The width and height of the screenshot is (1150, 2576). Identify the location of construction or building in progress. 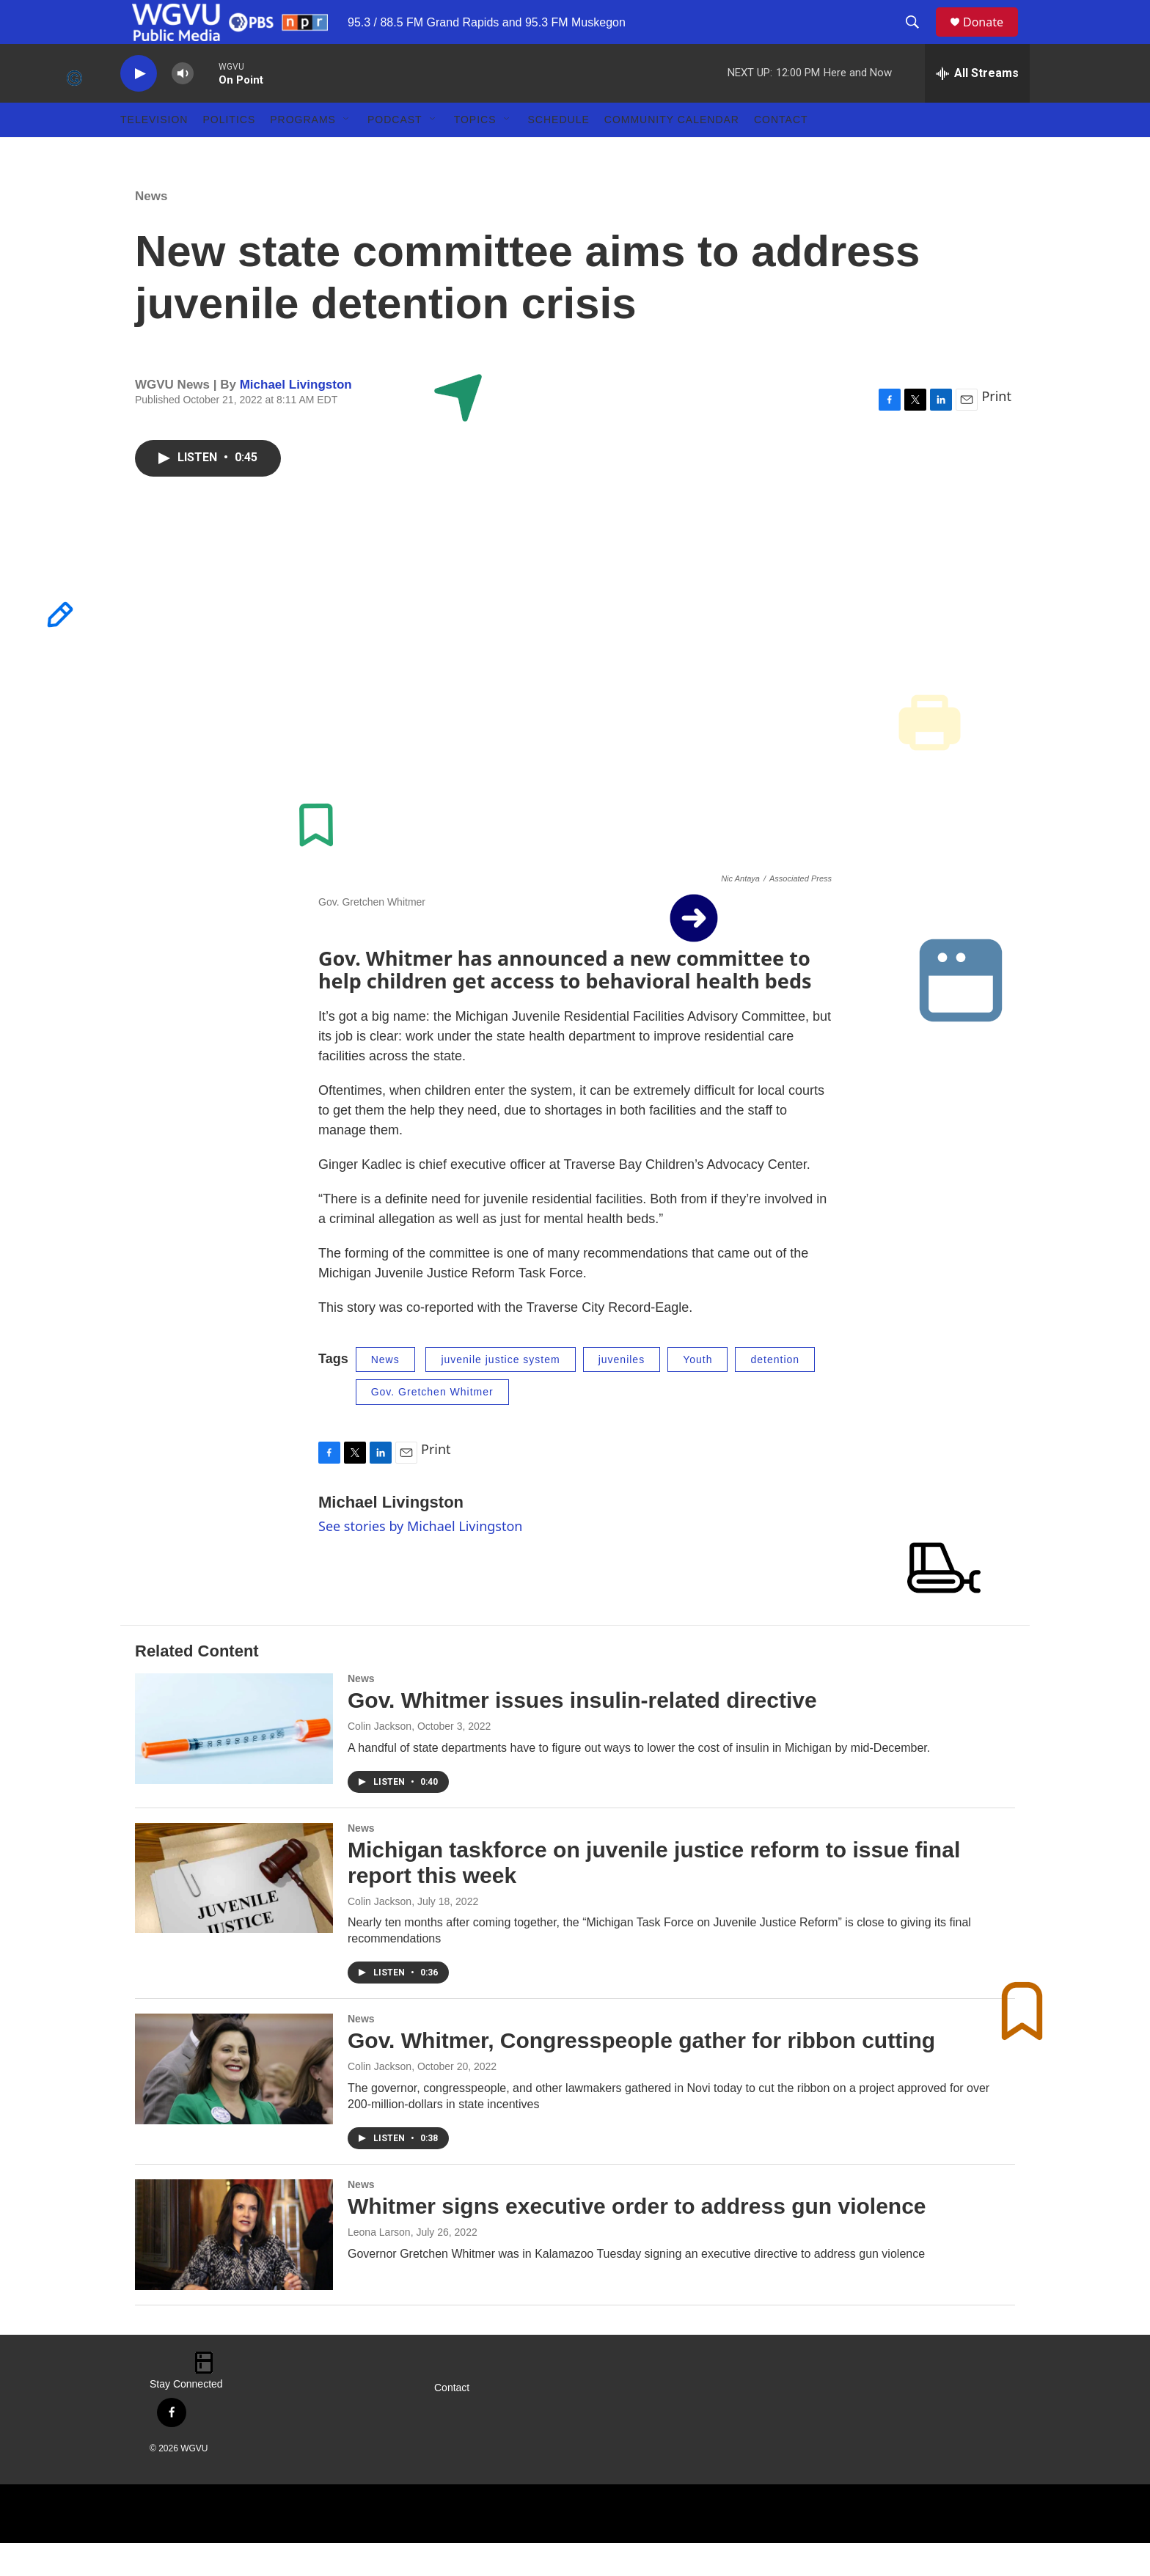
(944, 1568).